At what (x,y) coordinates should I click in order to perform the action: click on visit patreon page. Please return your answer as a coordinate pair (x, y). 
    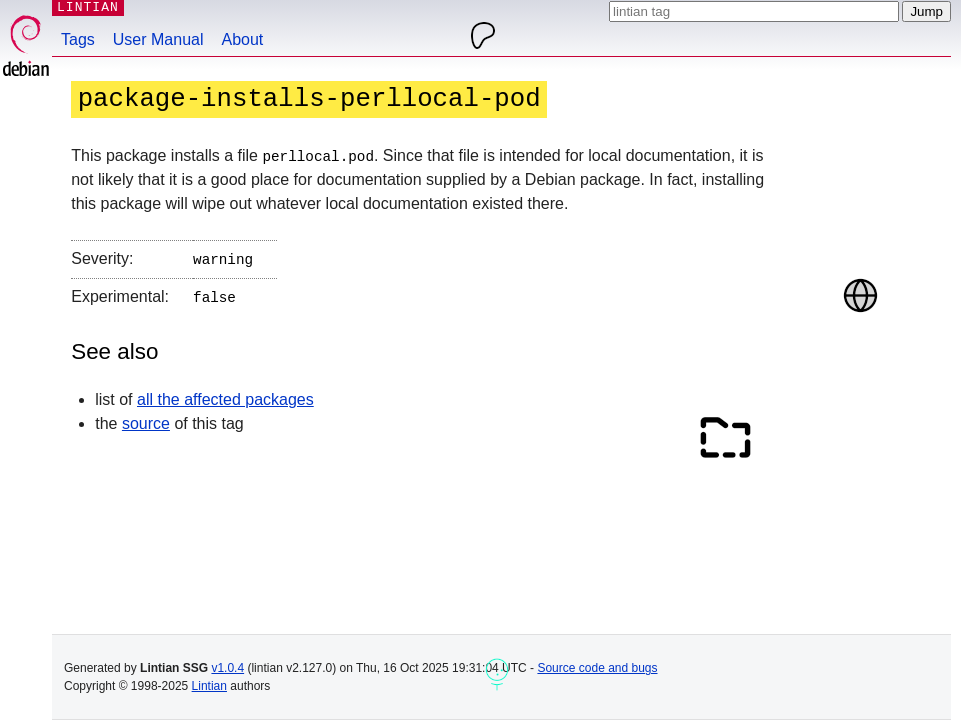
    Looking at the image, I should click on (482, 35).